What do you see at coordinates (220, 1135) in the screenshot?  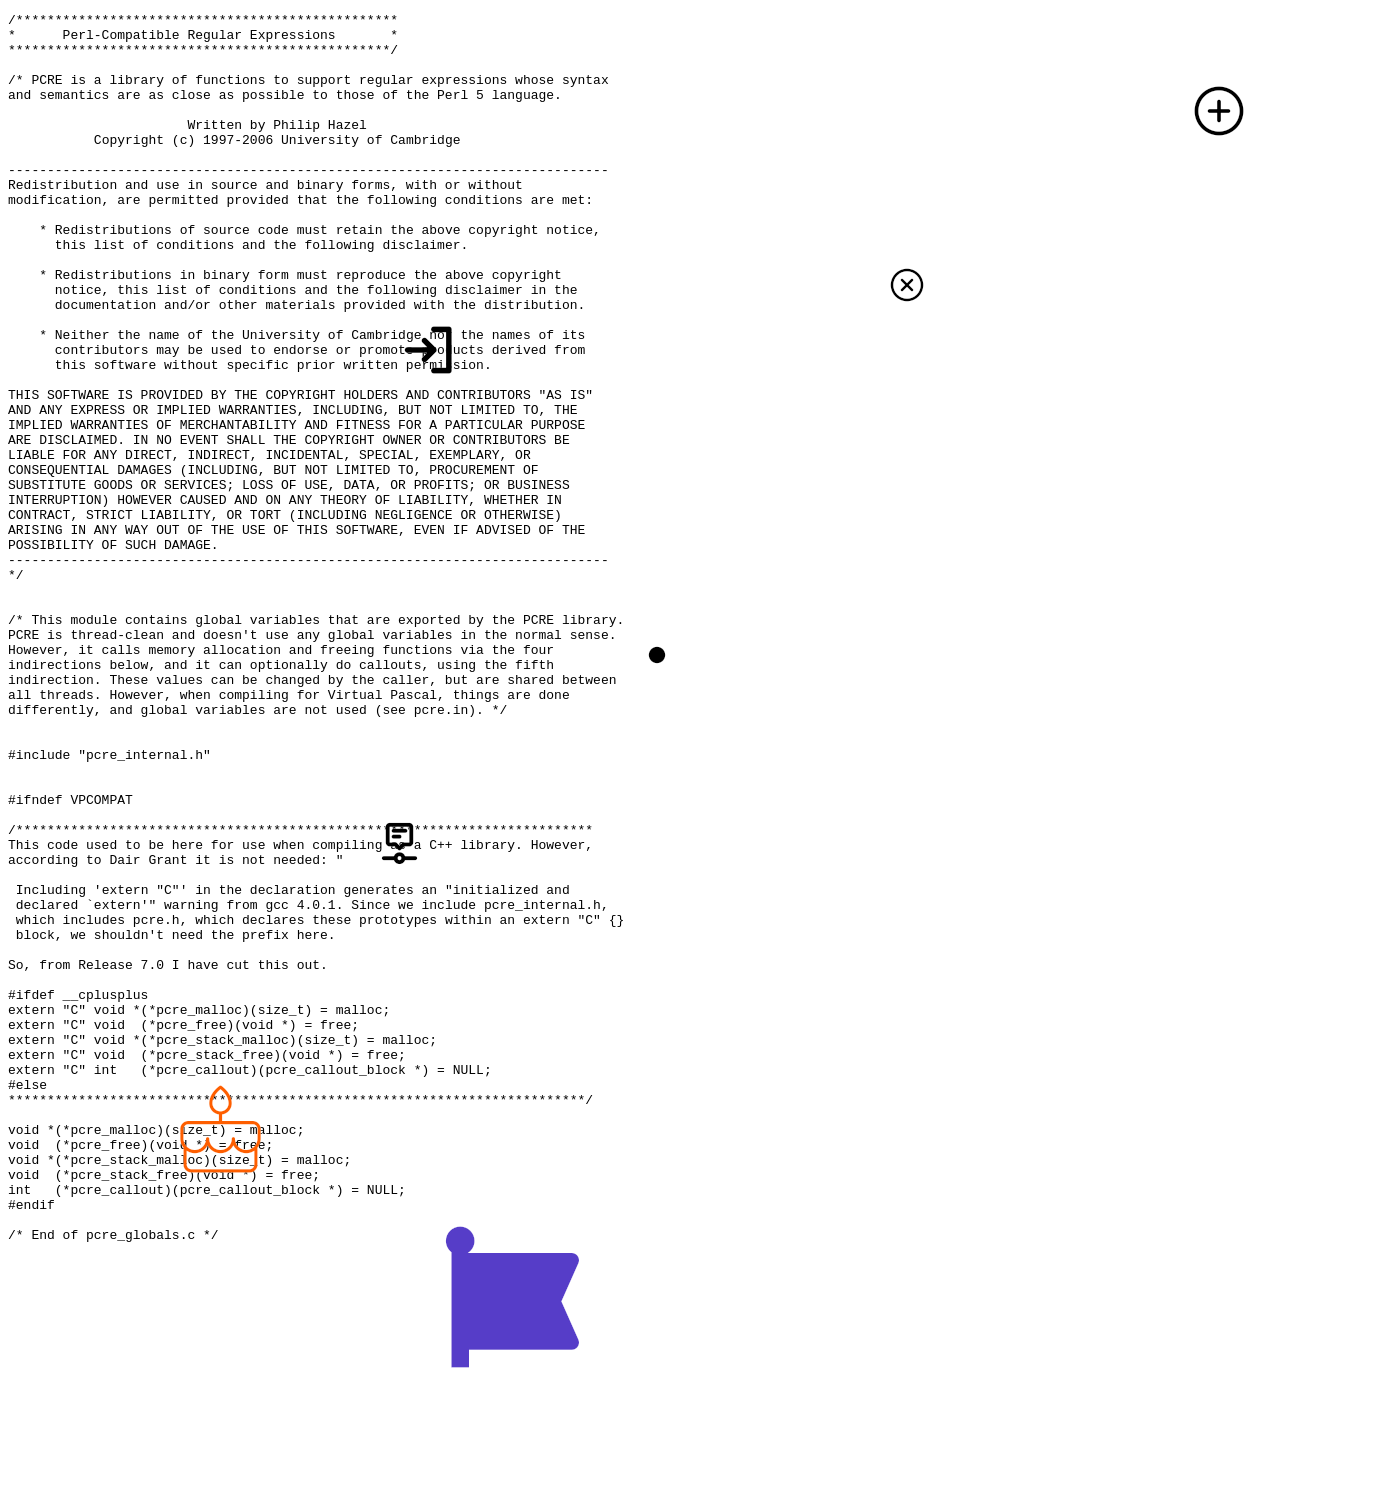 I see `view birthday or celebration reminders` at bounding box center [220, 1135].